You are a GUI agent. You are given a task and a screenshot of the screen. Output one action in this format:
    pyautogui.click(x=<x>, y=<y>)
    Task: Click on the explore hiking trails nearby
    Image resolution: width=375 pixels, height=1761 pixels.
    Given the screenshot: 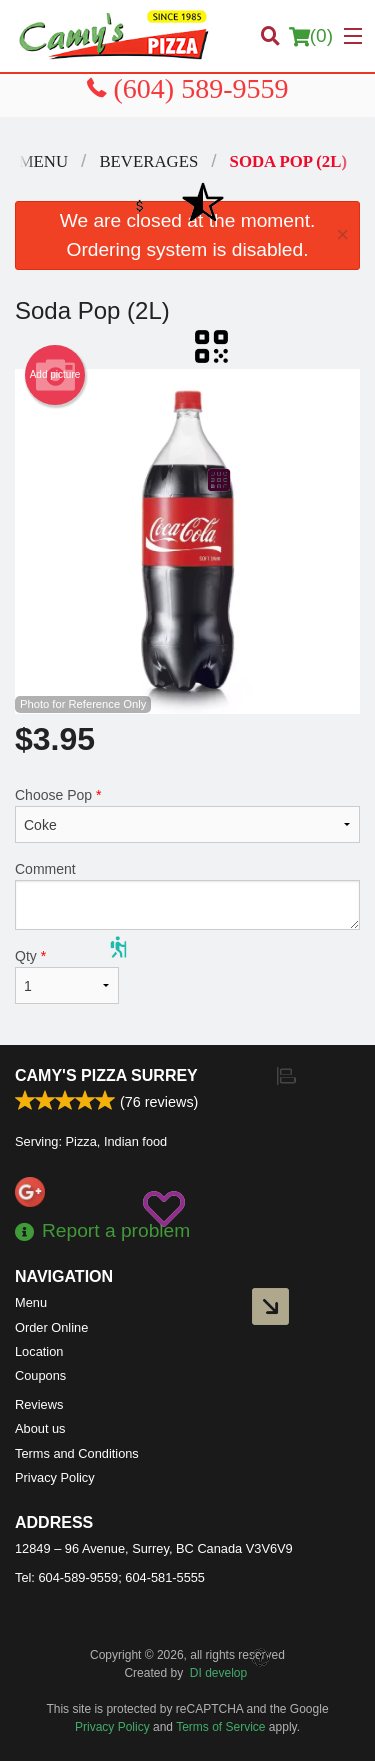 What is the action you would take?
    pyautogui.click(x=119, y=947)
    